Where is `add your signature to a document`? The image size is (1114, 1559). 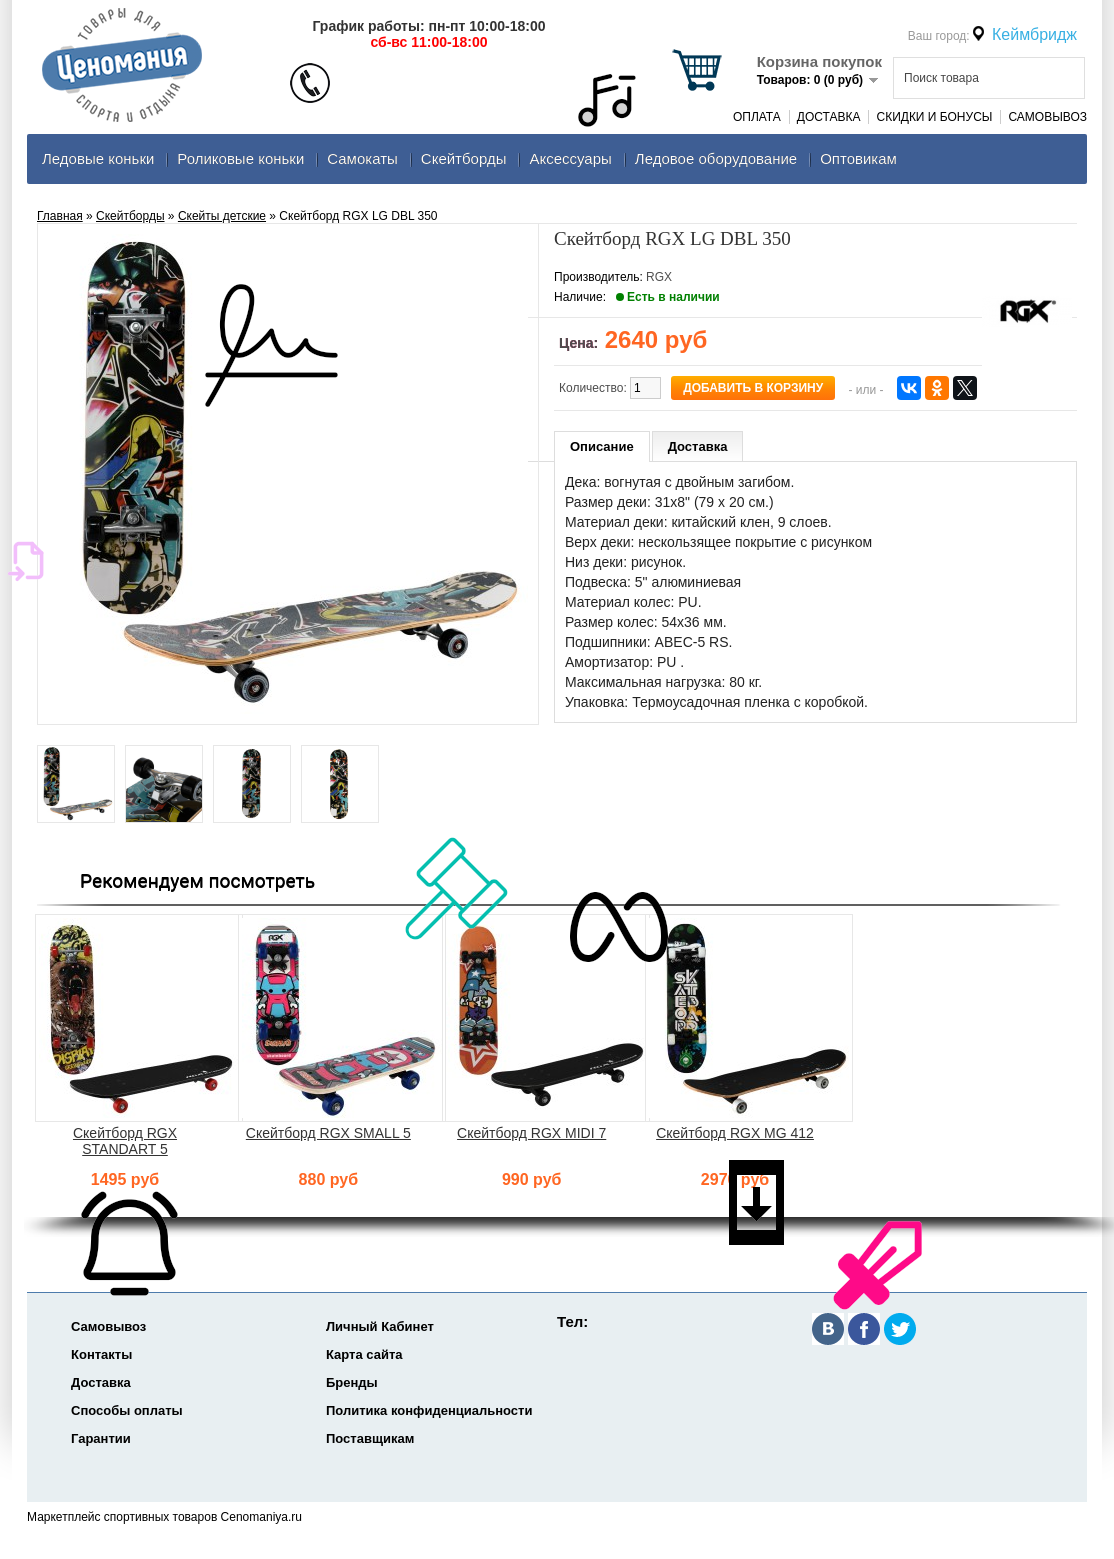
add your signature to a document is located at coordinates (271, 345).